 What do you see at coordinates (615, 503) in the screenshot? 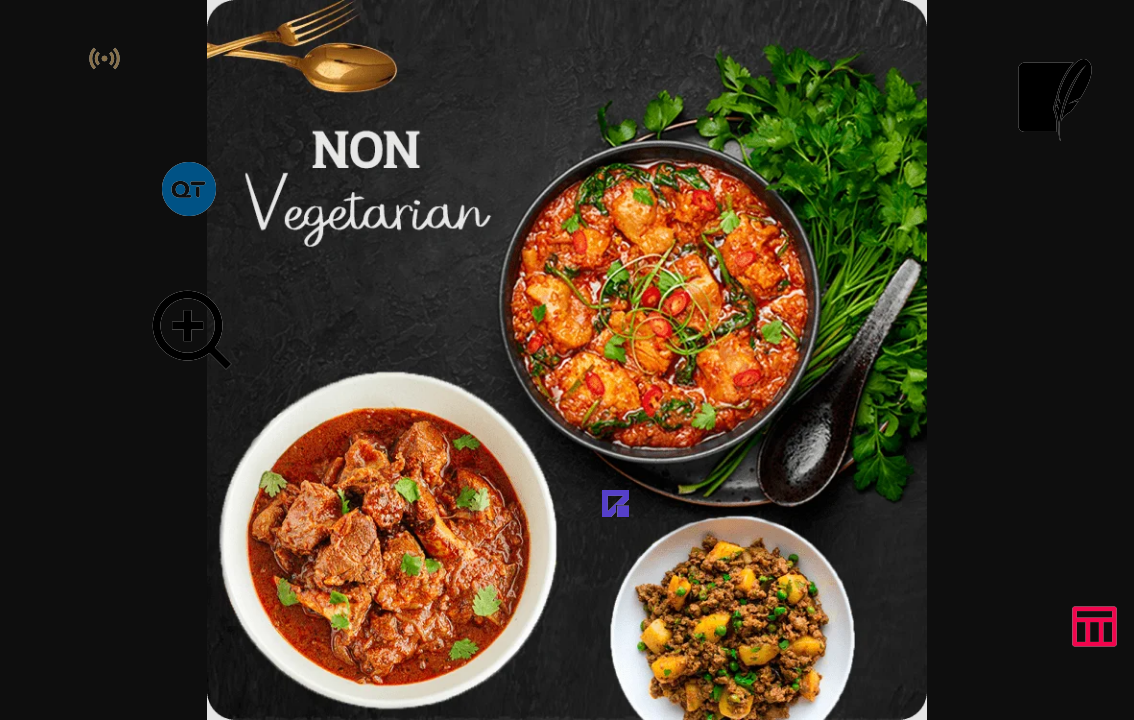
I see `SPDX (Software Package Data Exchange) logo` at bounding box center [615, 503].